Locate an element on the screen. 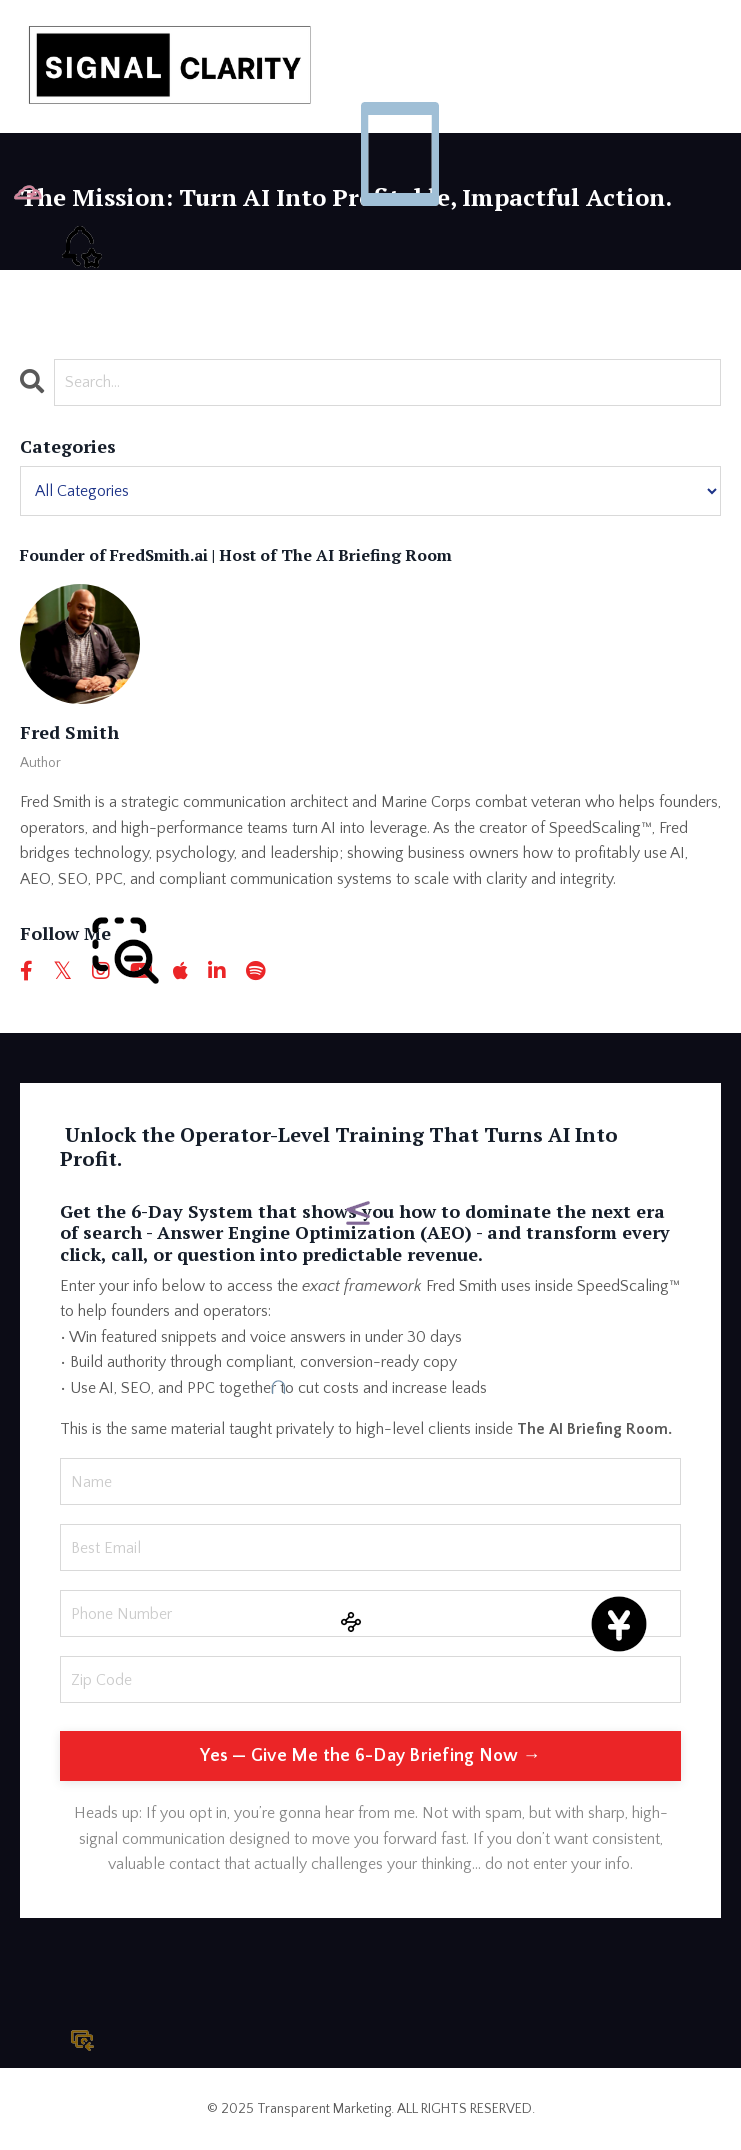  view balance in chinese yuan is located at coordinates (619, 1624).